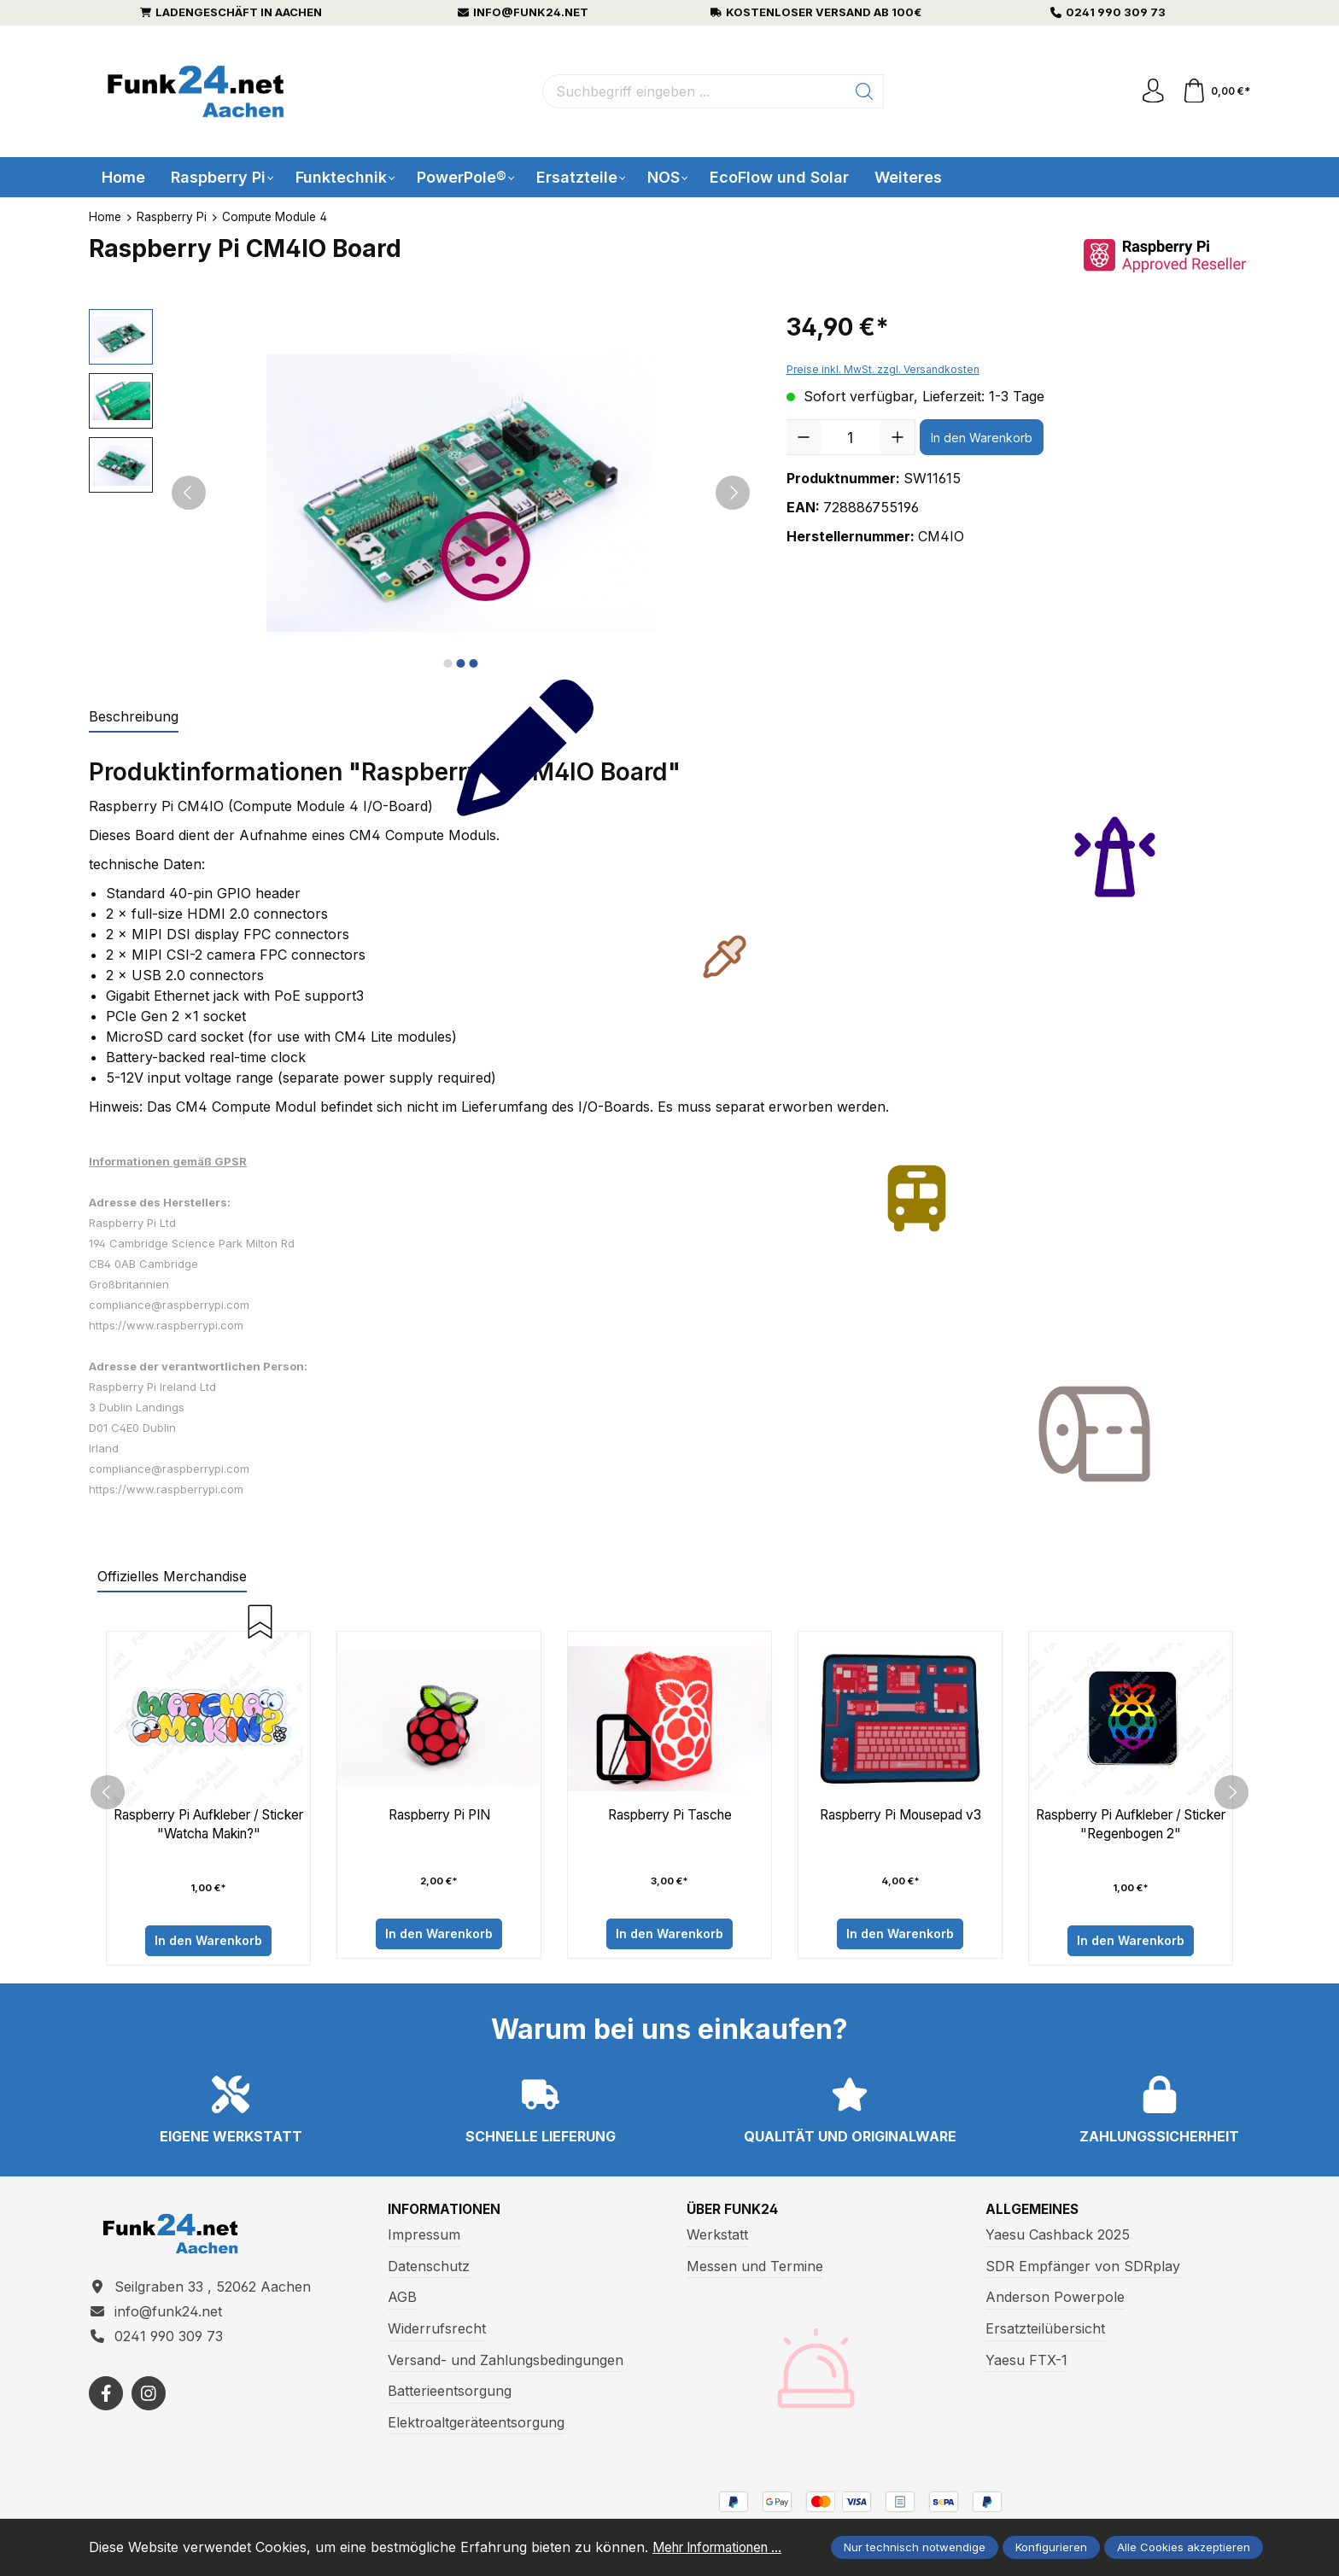 Image resolution: width=1339 pixels, height=2576 pixels. Describe the element at coordinates (724, 956) in the screenshot. I see `pick a color from the canvas` at that location.